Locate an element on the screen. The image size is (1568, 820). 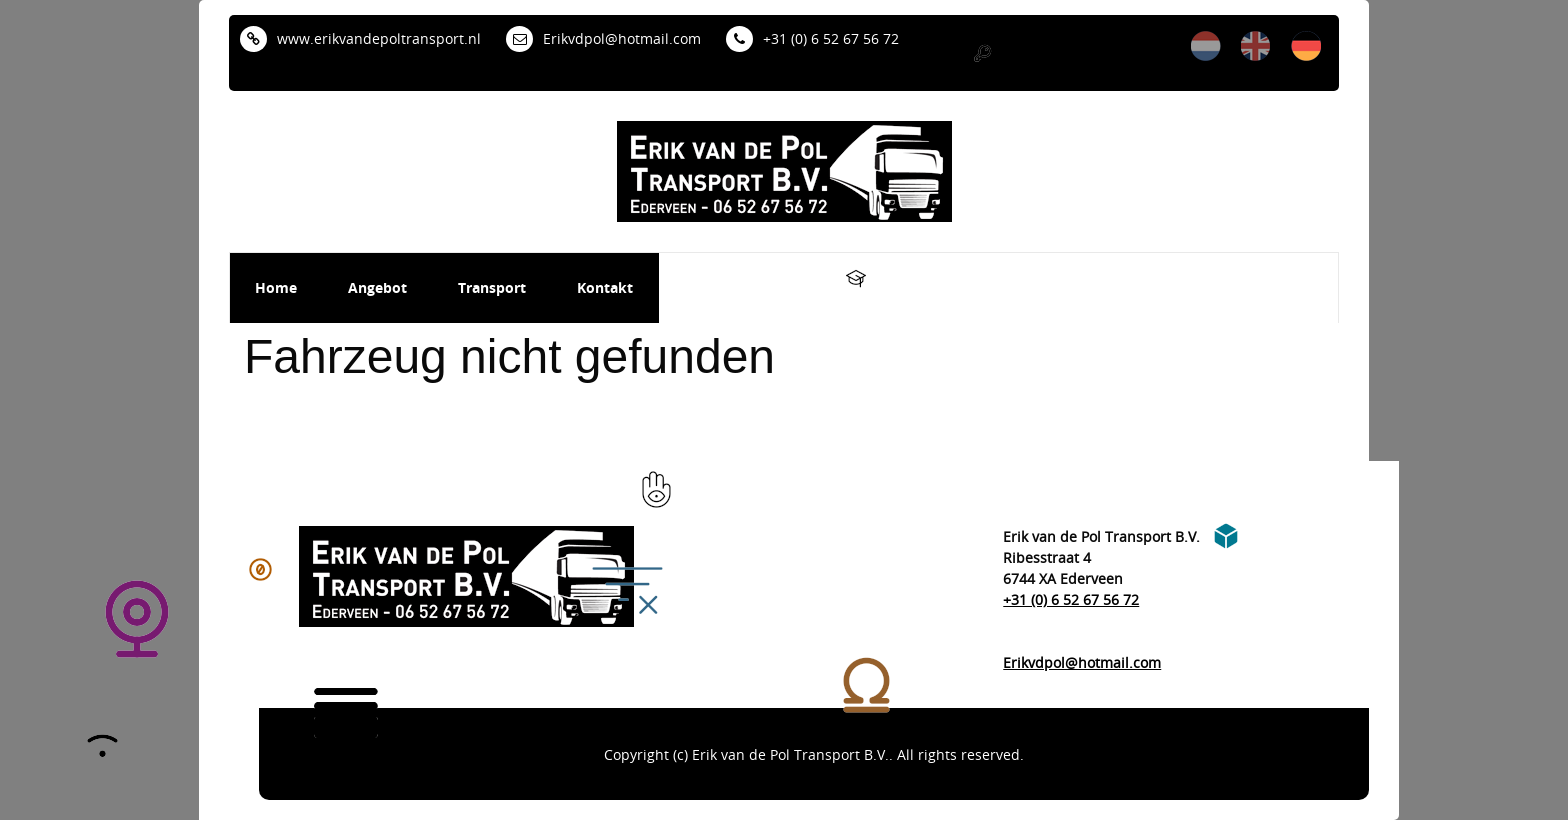
access palm reading or hand analysis feature is located at coordinates (656, 489).